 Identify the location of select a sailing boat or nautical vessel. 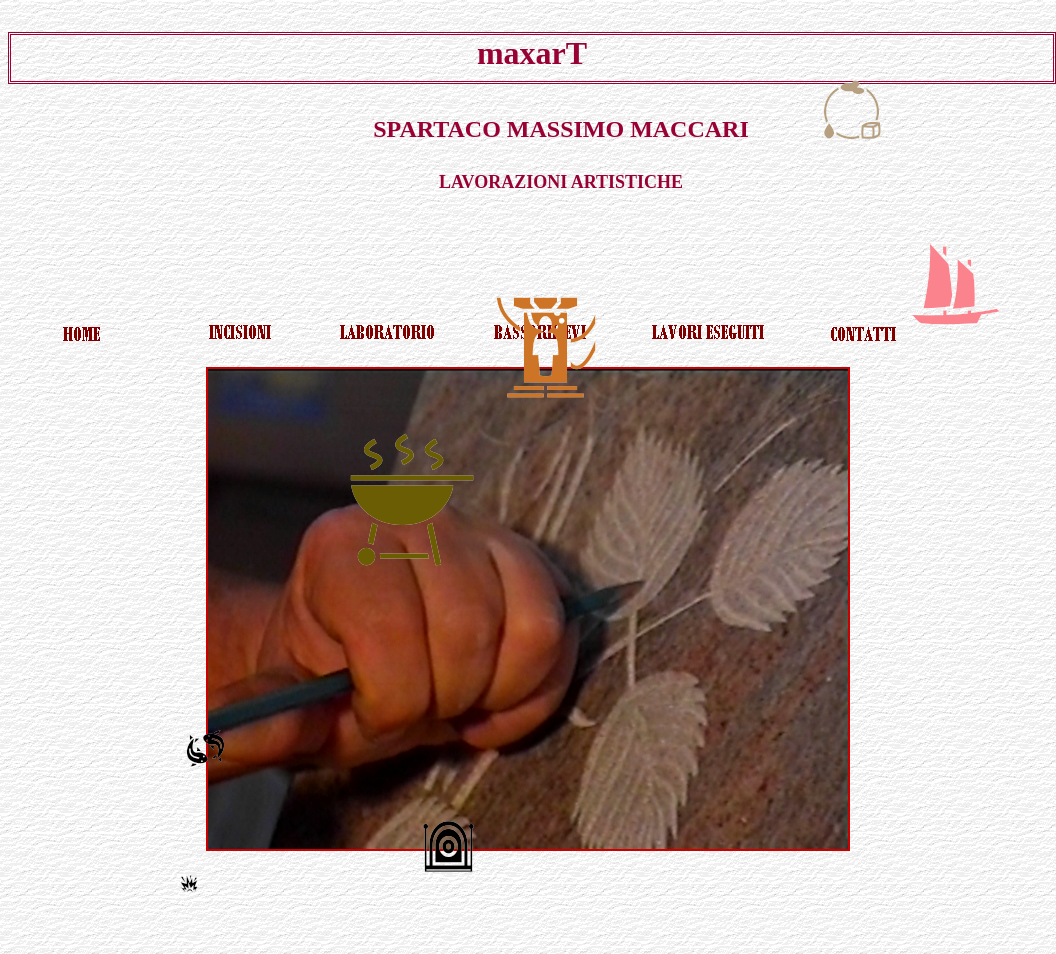
(956, 284).